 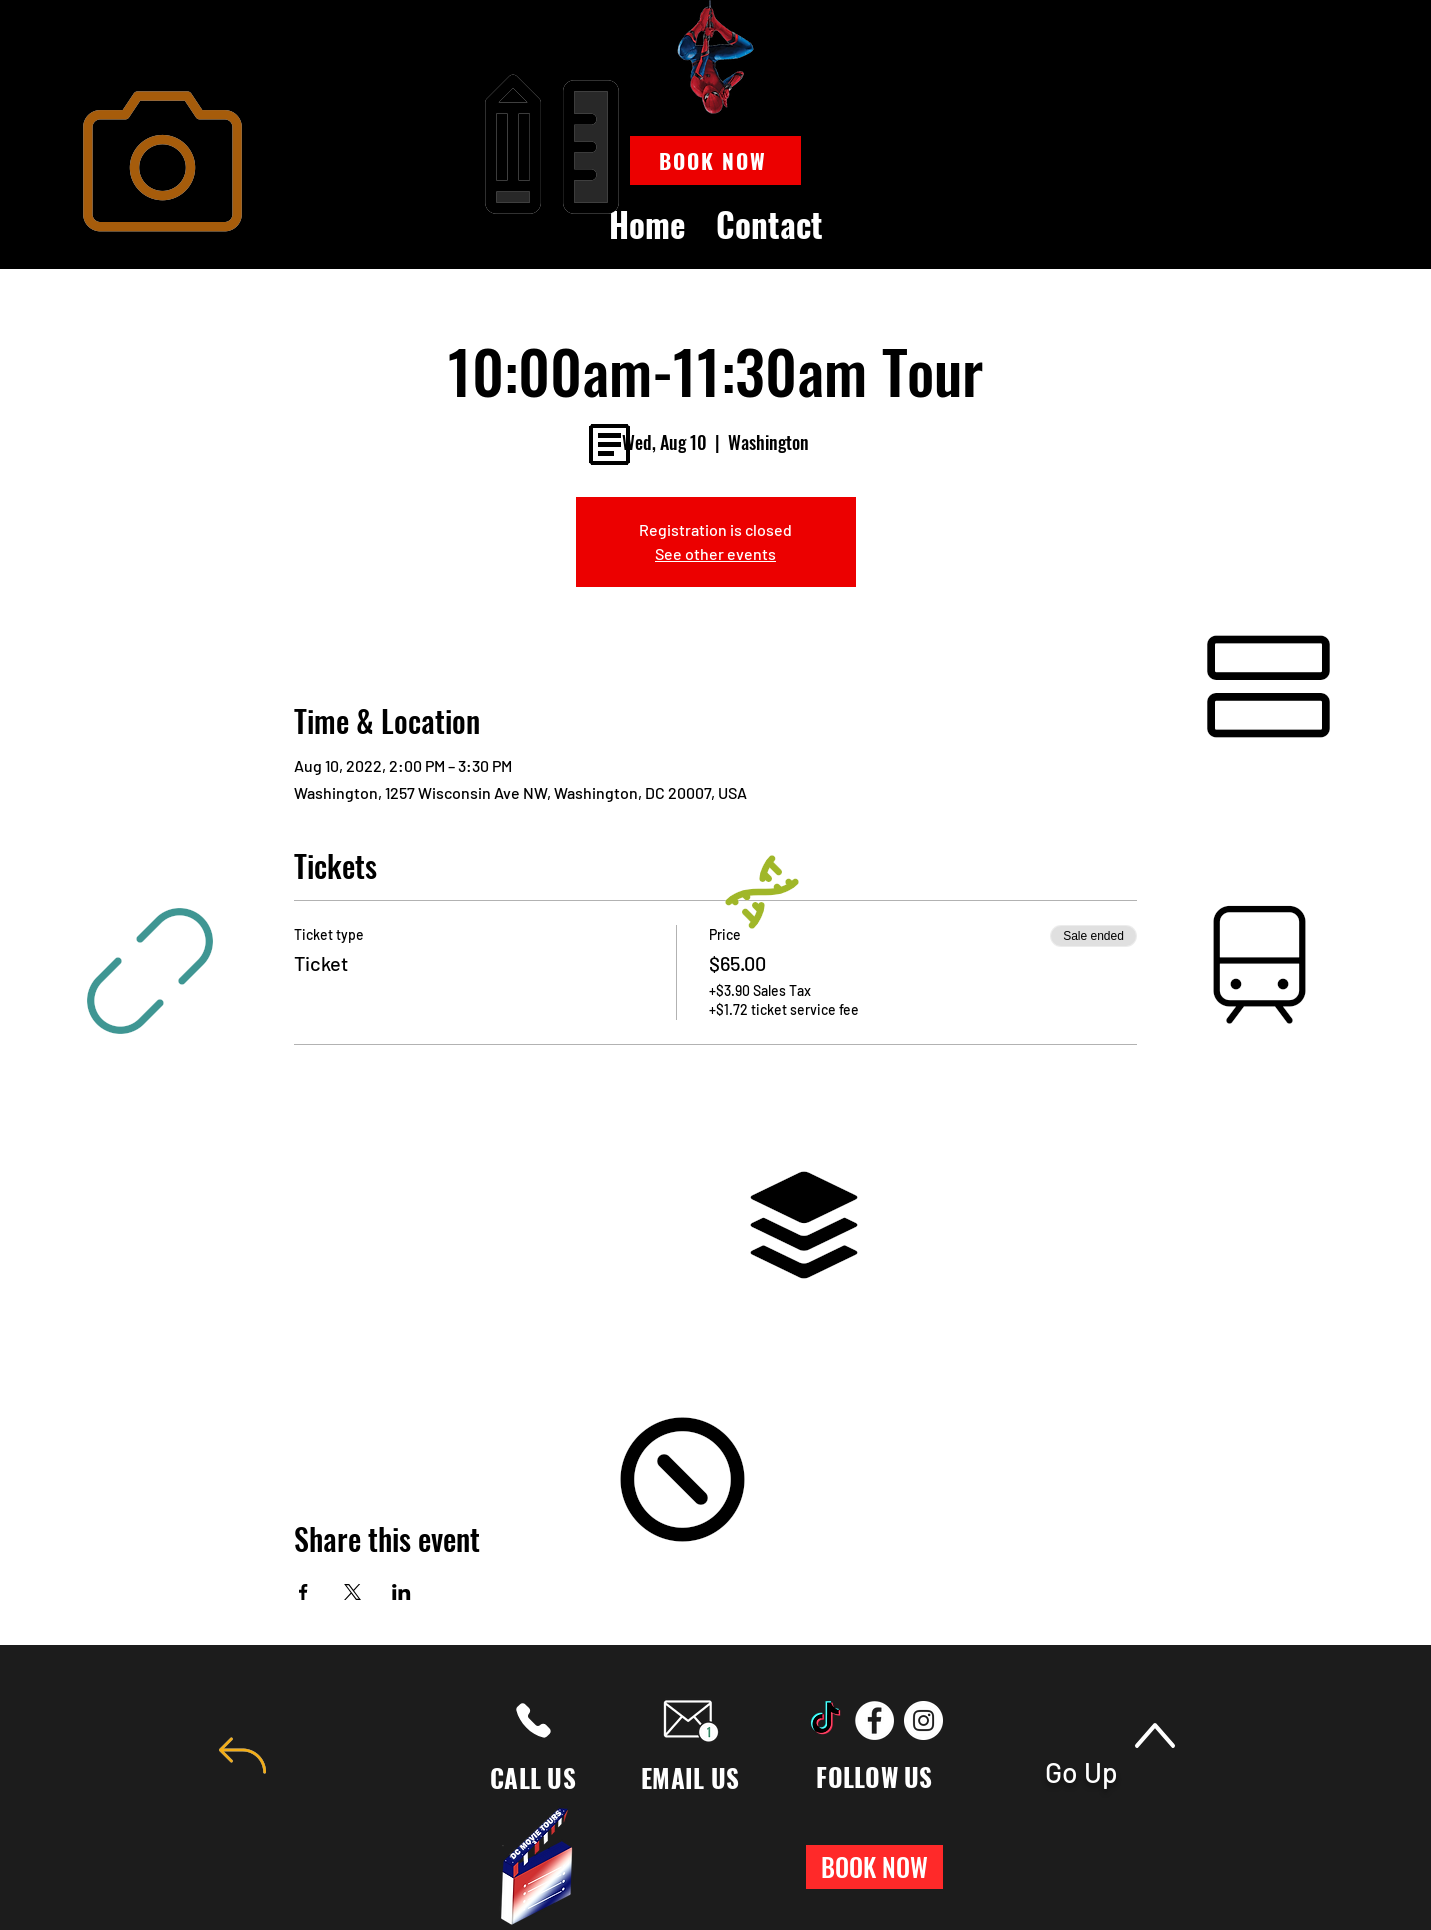 I want to click on unlink or disconnect a URL, so click(x=150, y=971).